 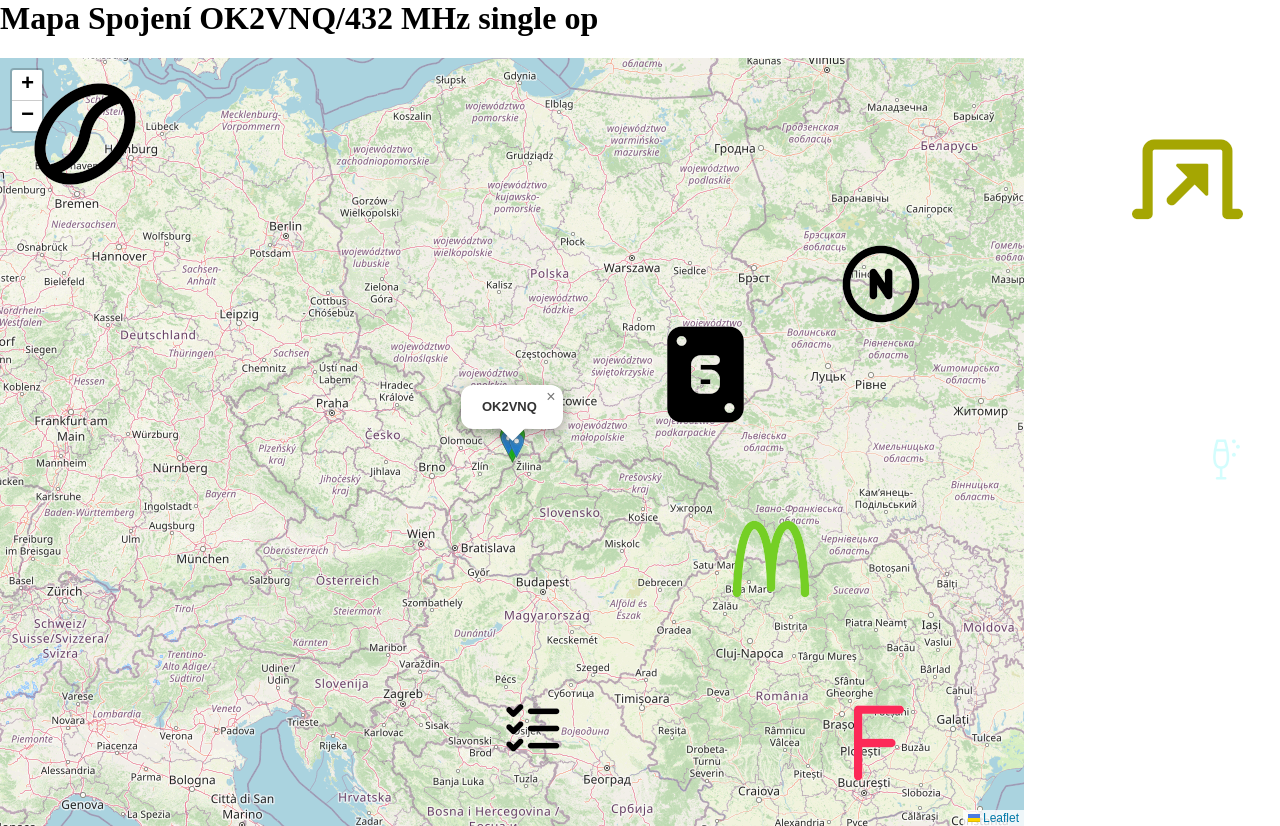 What do you see at coordinates (705, 374) in the screenshot?
I see `a six of any suit in a card game` at bounding box center [705, 374].